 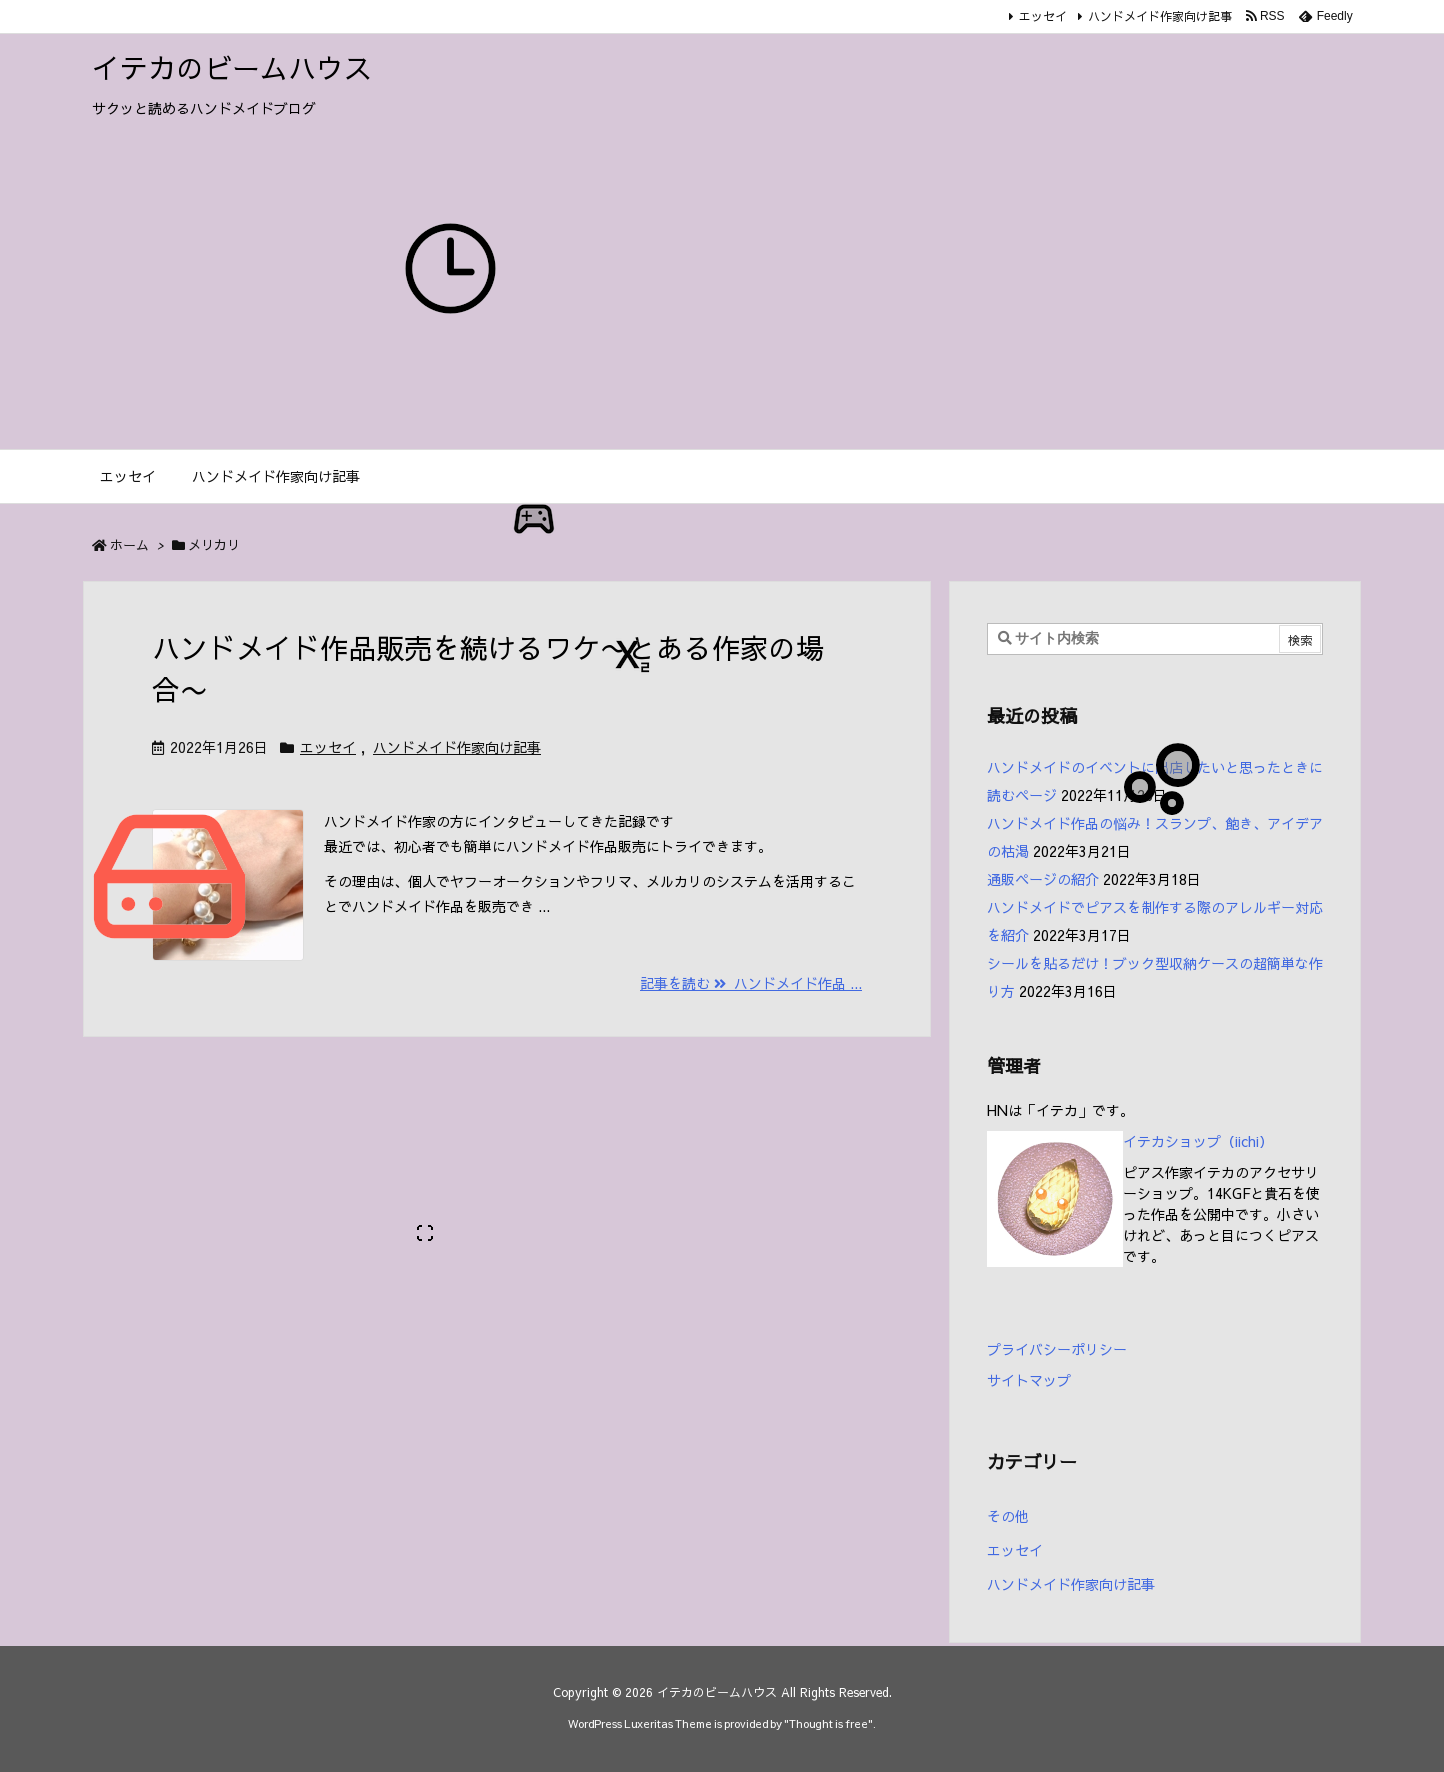 What do you see at coordinates (450, 268) in the screenshot?
I see `view time or clock settings` at bounding box center [450, 268].